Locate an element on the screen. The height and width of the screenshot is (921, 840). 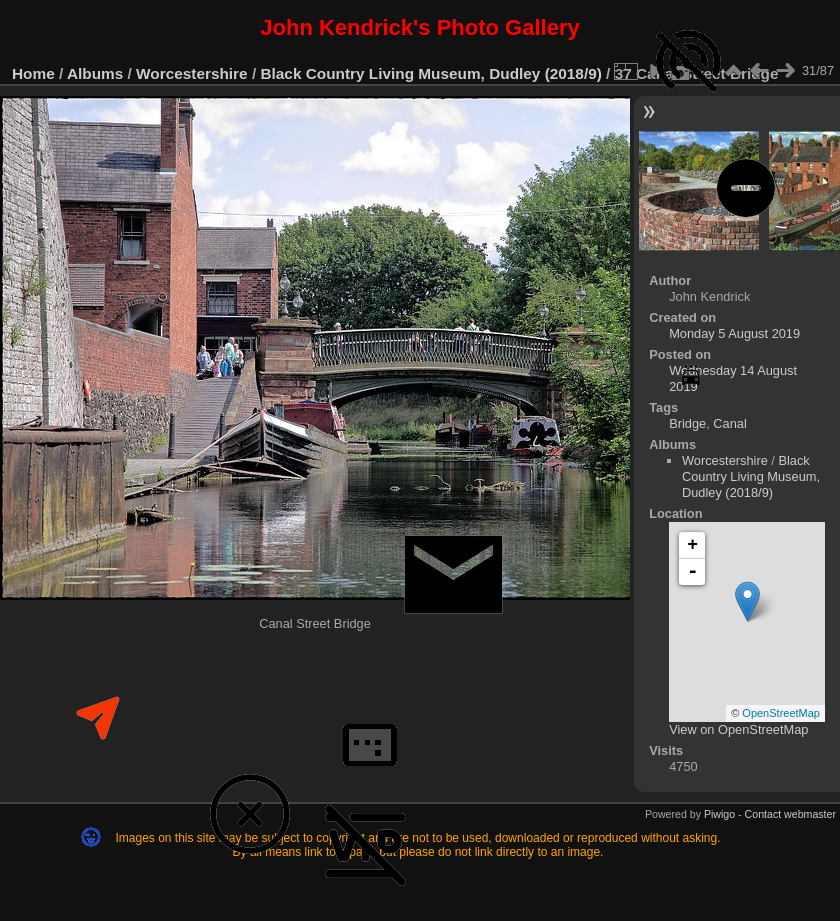
add a playful or joking tone to a message is located at coordinates (91, 837).